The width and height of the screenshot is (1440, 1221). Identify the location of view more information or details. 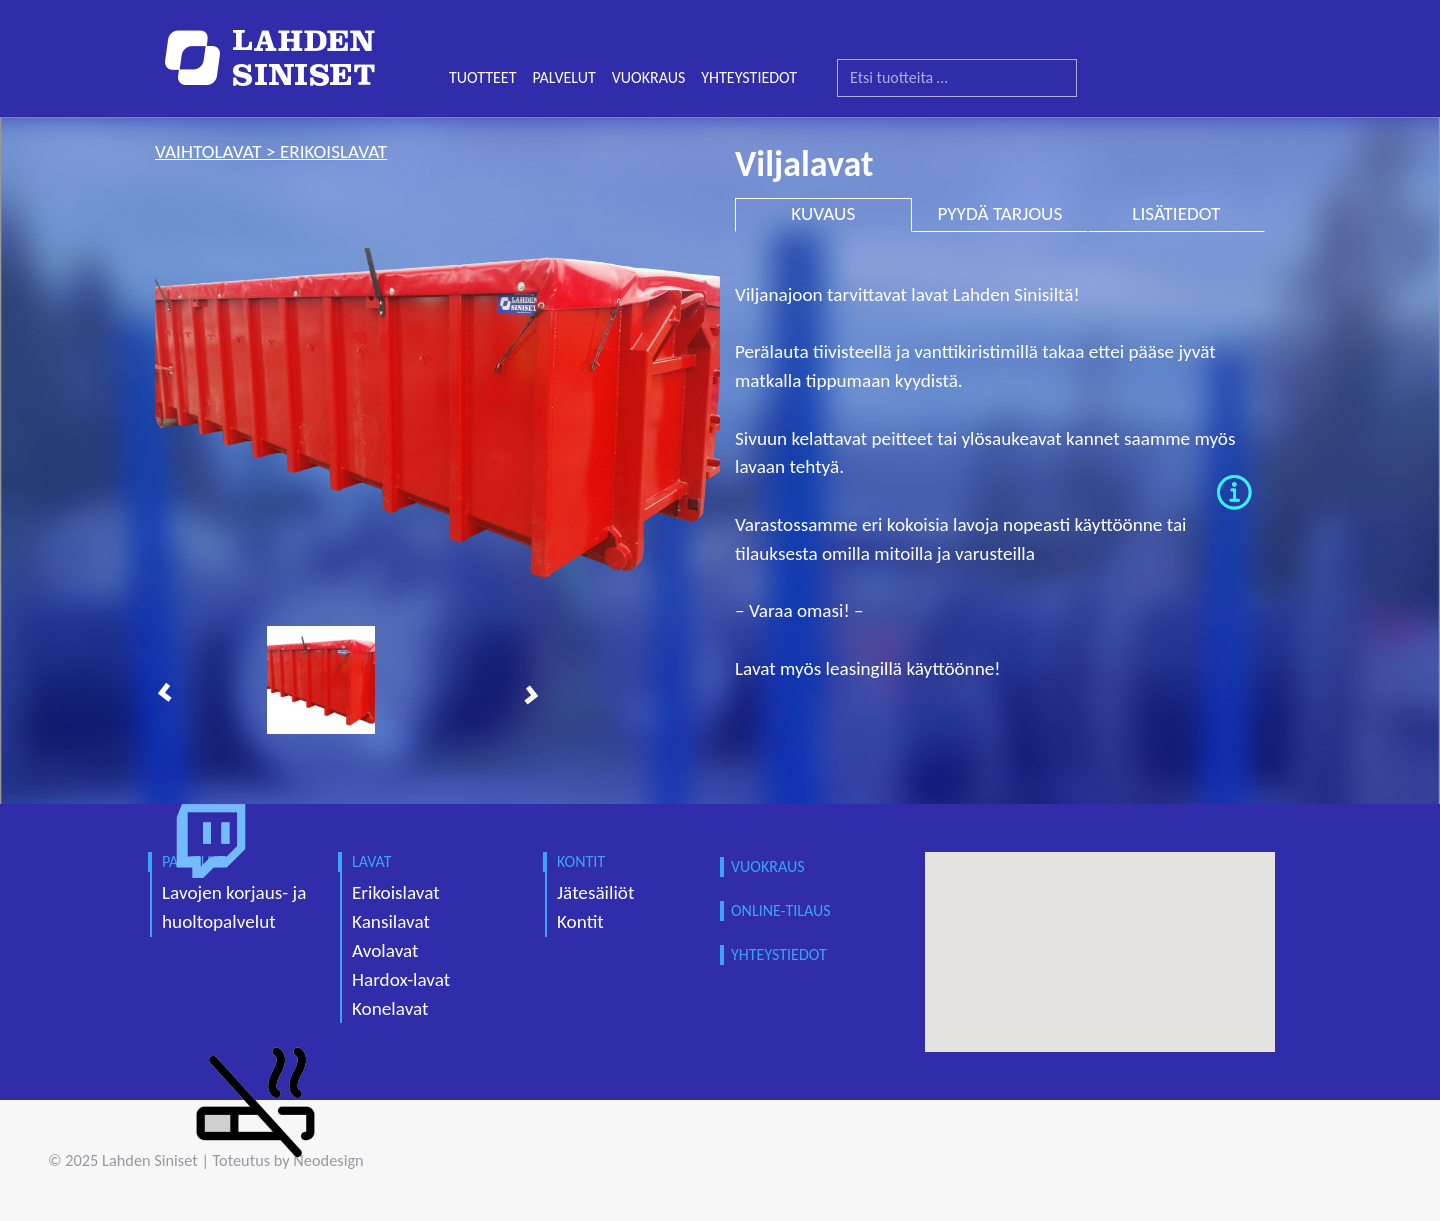
(1235, 493).